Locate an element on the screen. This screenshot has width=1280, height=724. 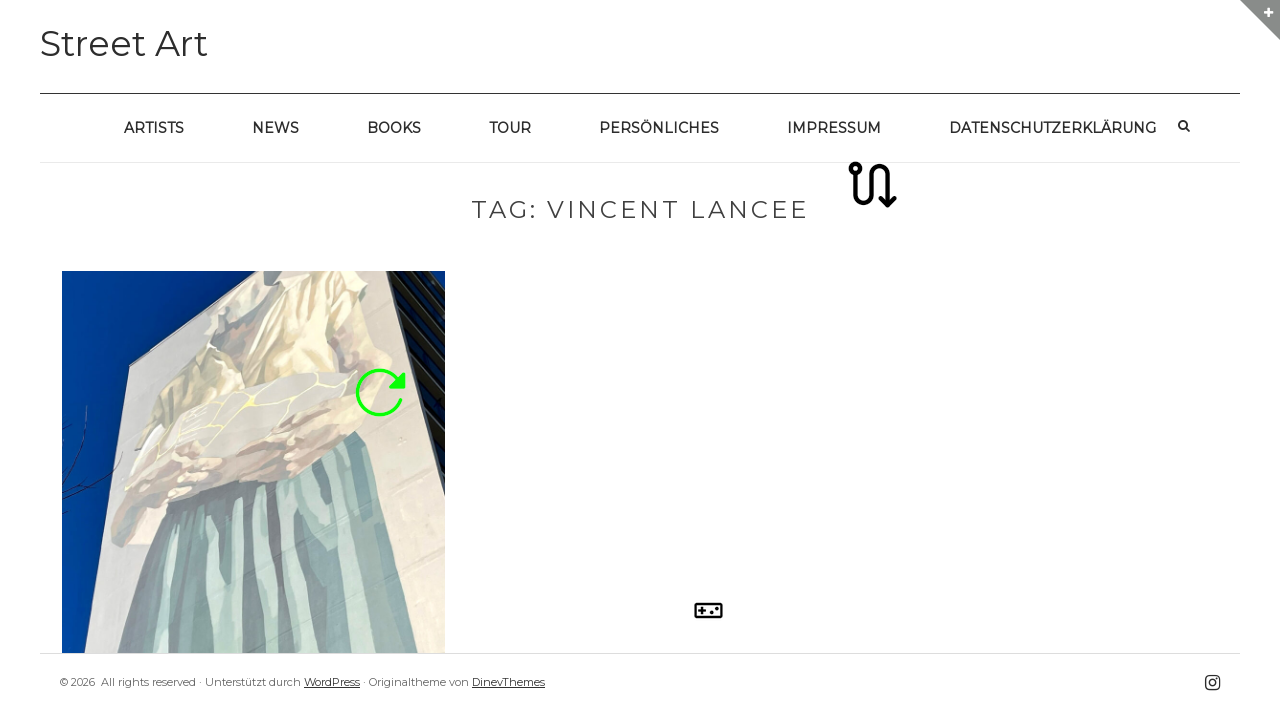
access games or gaming features is located at coordinates (708, 610).